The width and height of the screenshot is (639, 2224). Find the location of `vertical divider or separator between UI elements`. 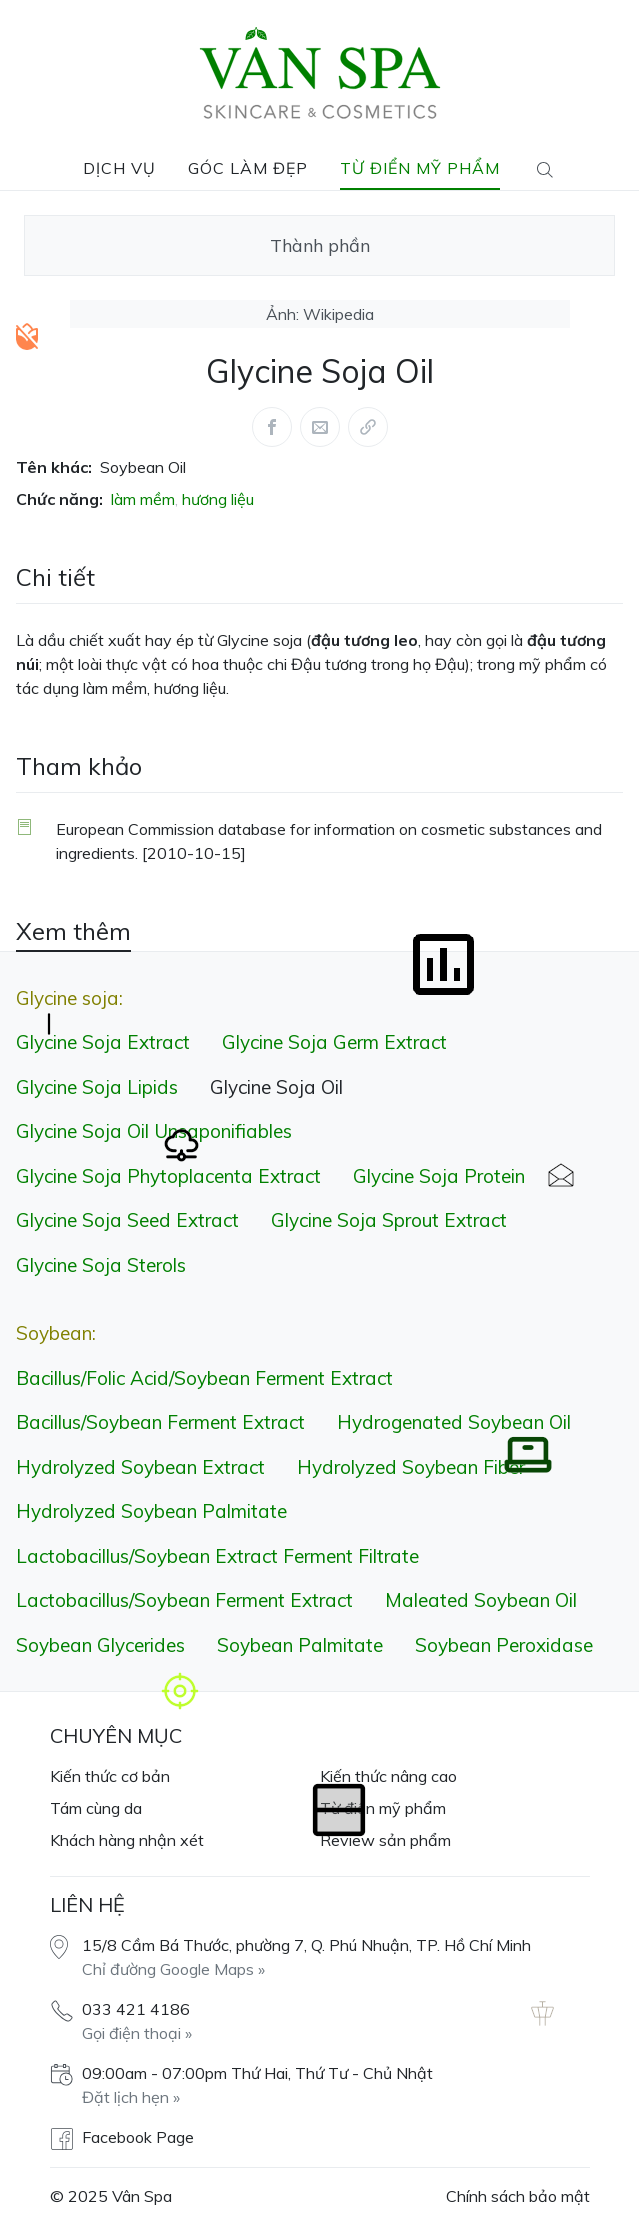

vertical divider or separator between UI elements is located at coordinates (49, 1024).